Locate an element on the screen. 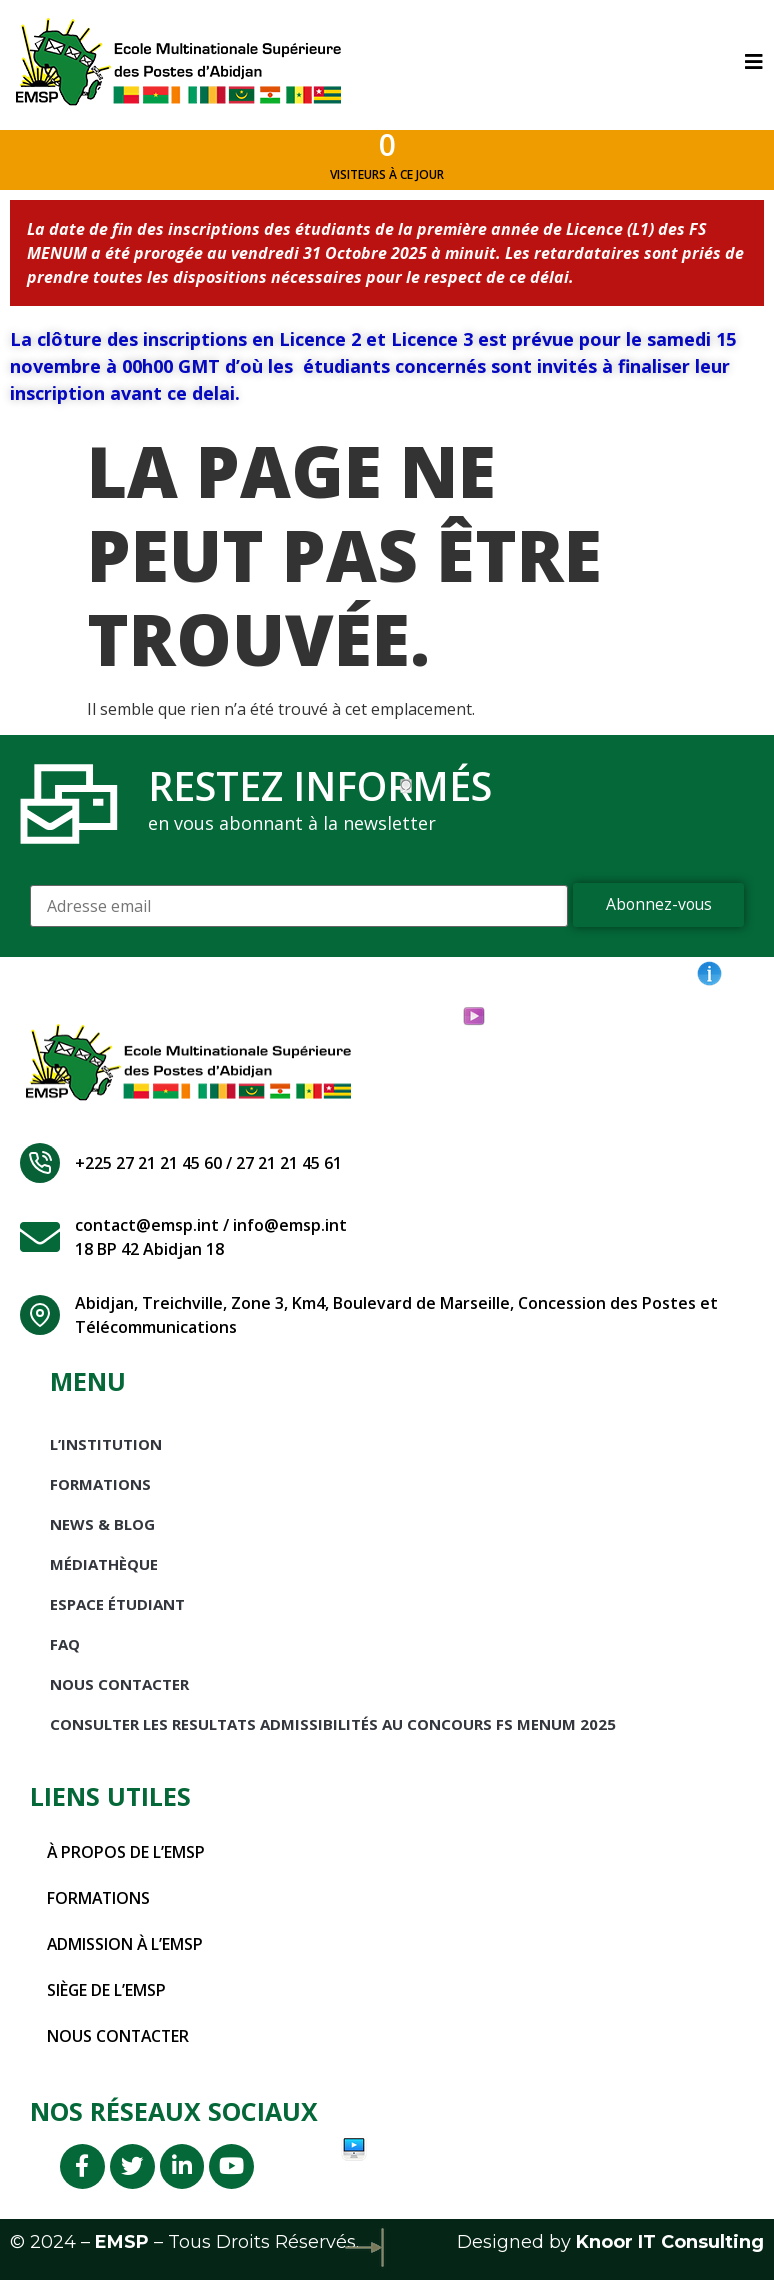 Image resolution: width=774 pixels, height=2284 pixels. open media player application is located at coordinates (474, 1016).